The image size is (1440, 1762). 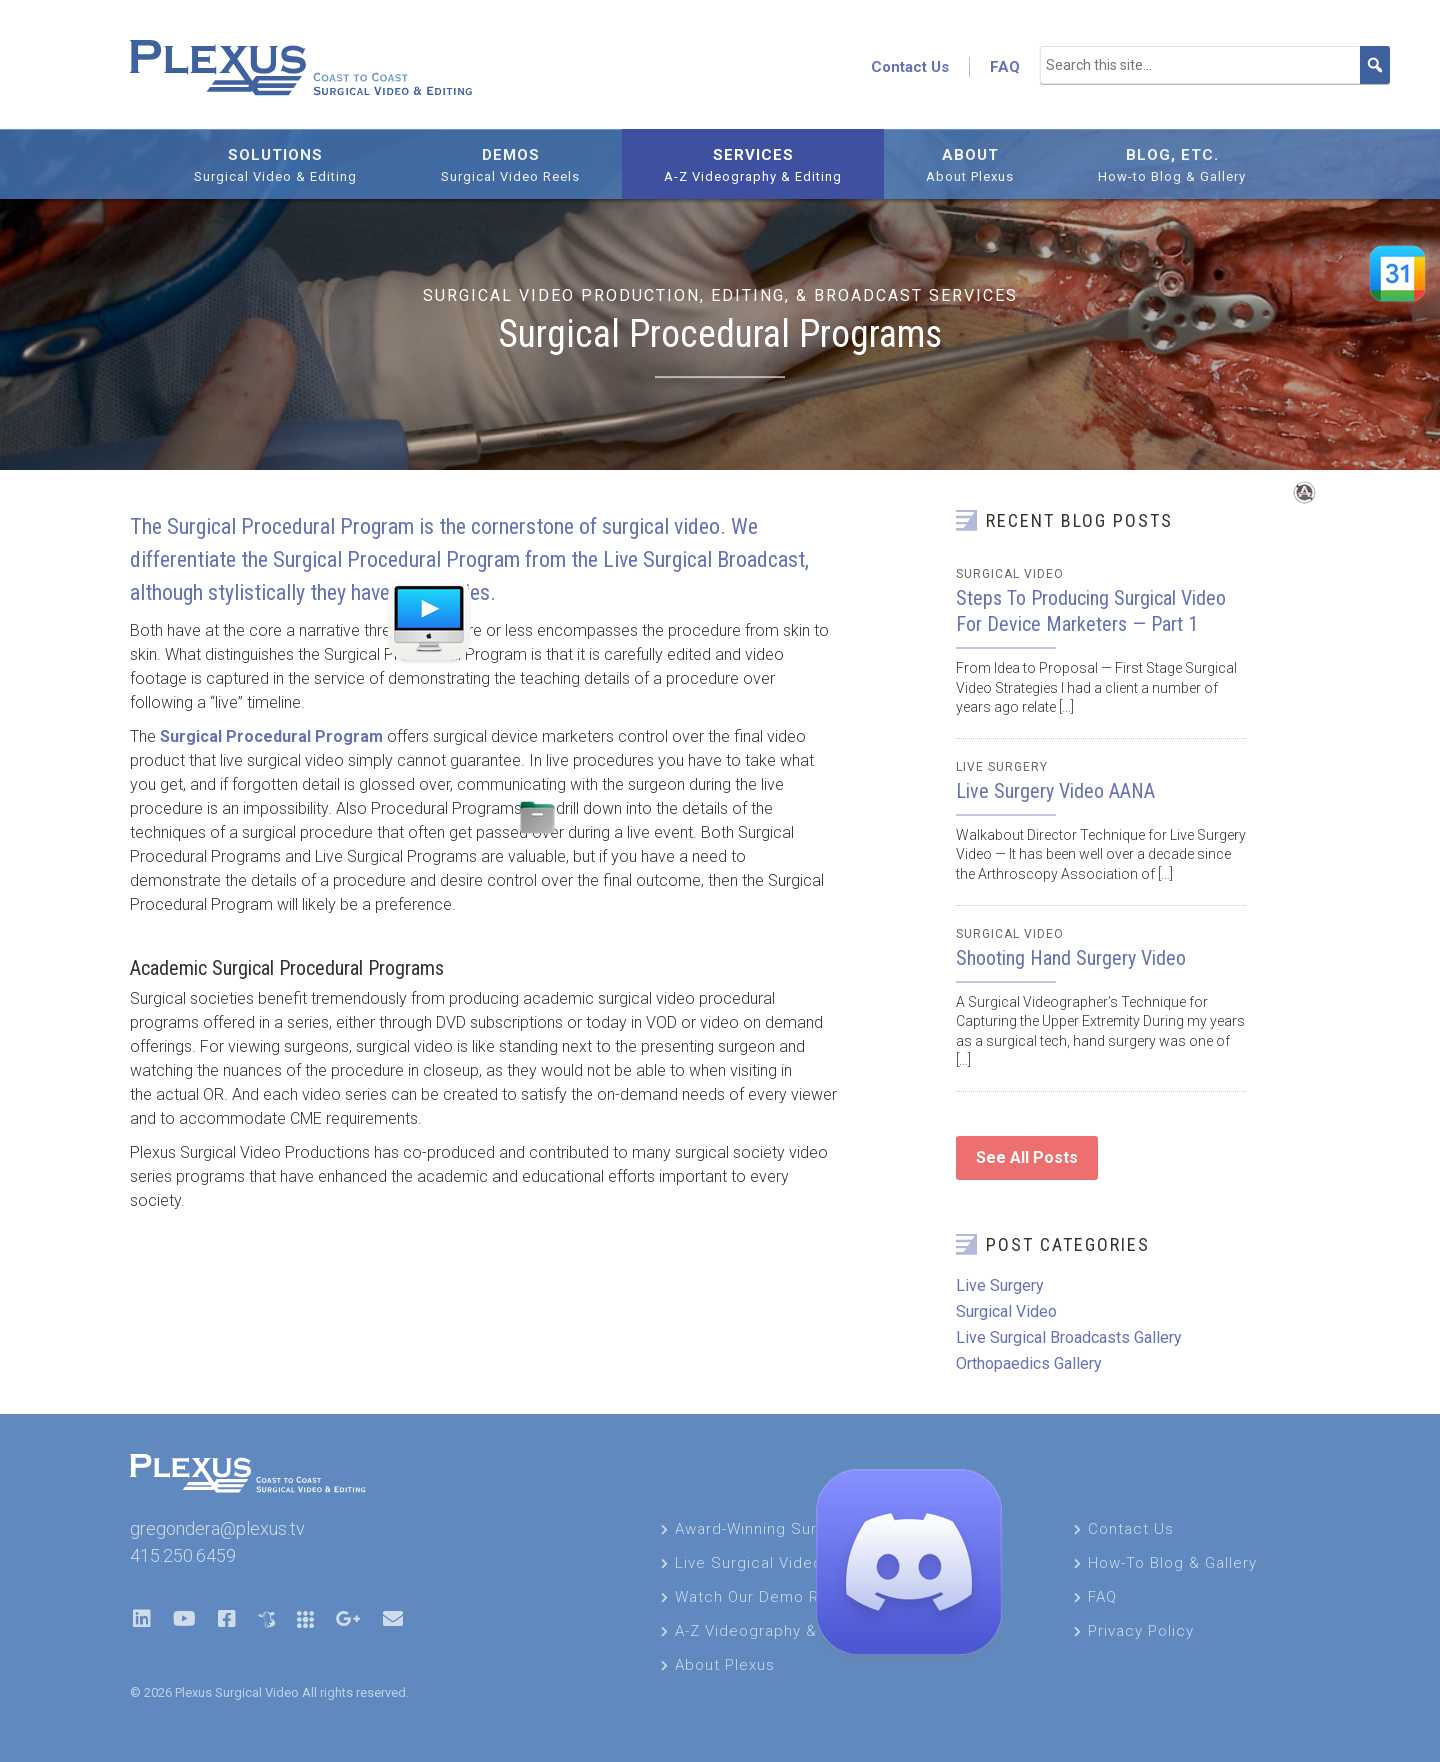 What do you see at coordinates (909, 1562) in the screenshot?
I see `open Discord app` at bounding box center [909, 1562].